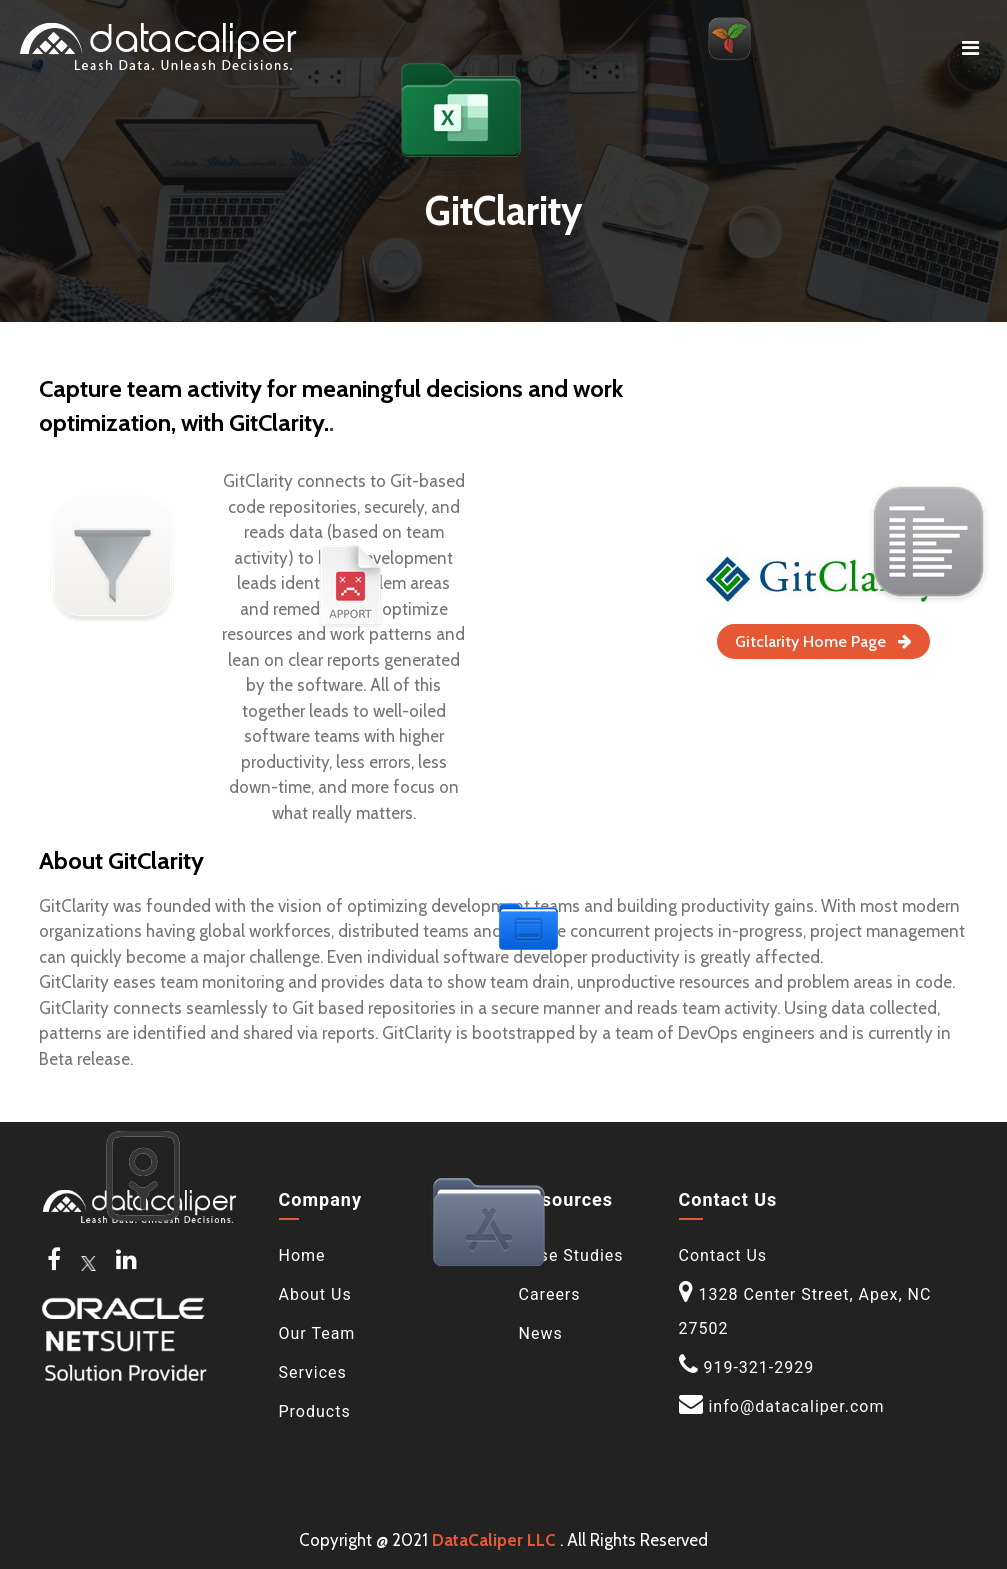  Describe the element at coordinates (729, 38) in the screenshot. I see `open trilium notes app` at that location.